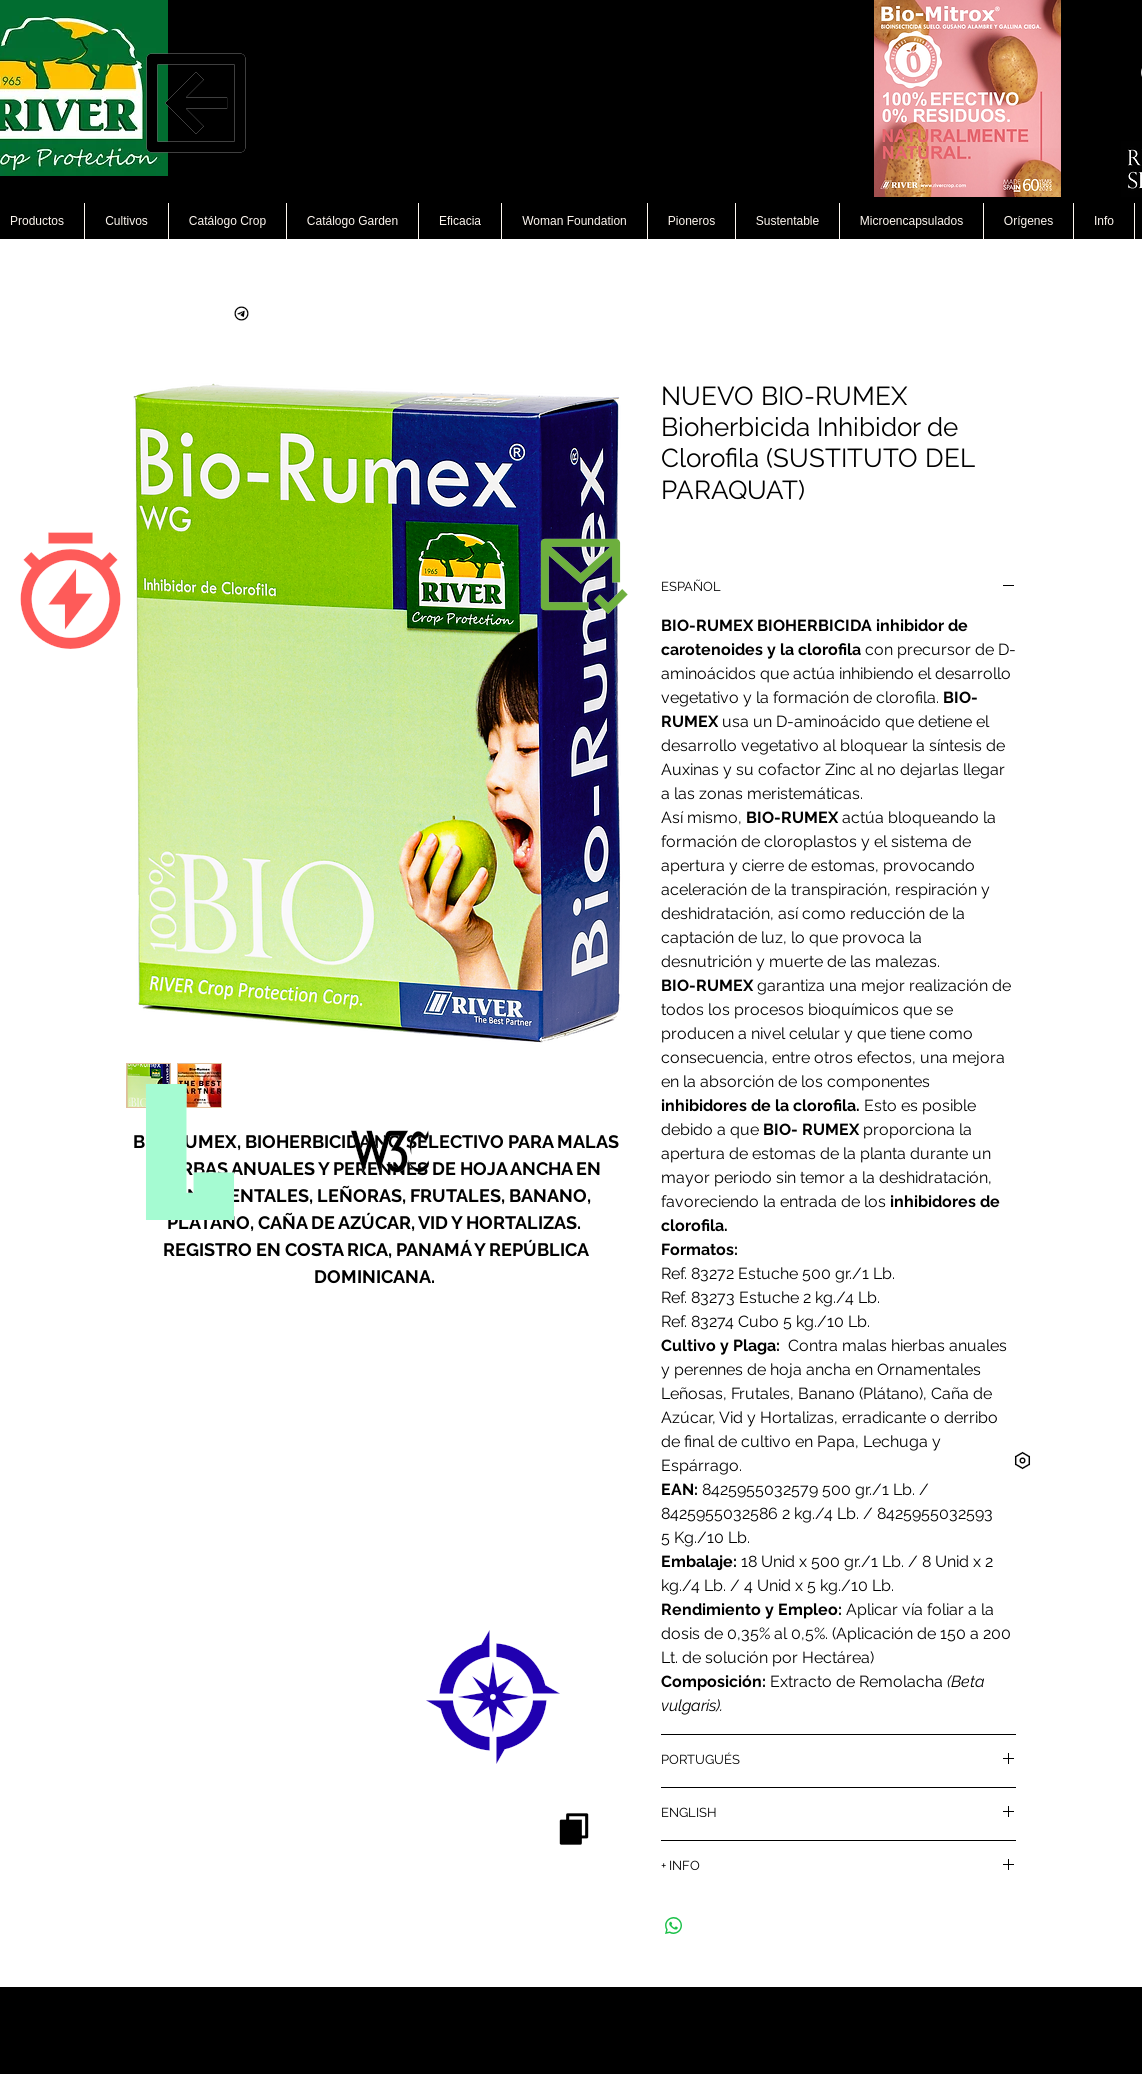 The width and height of the screenshot is (1142, 2074). I want to click on access settings or preferences, so click(1022, 1460).